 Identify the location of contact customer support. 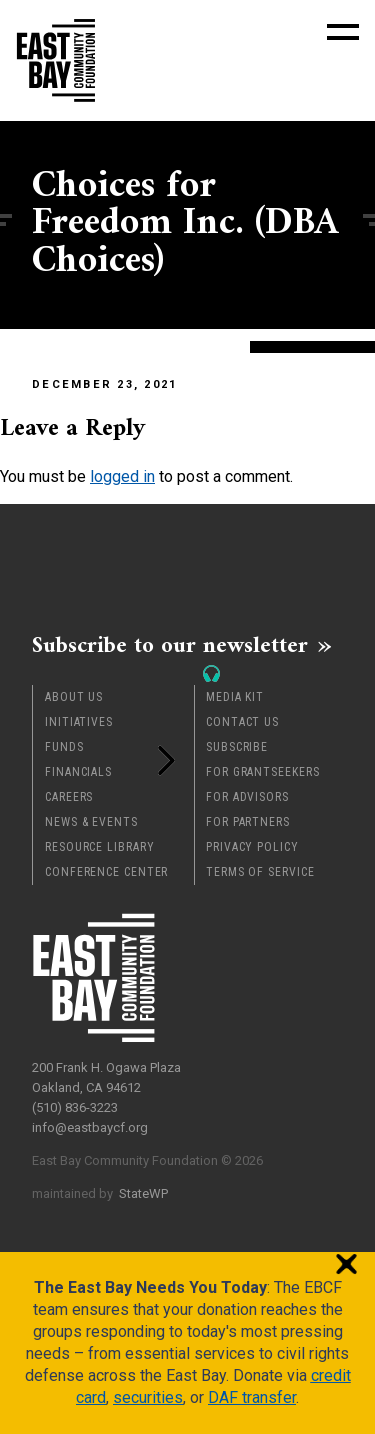
(211, 673).